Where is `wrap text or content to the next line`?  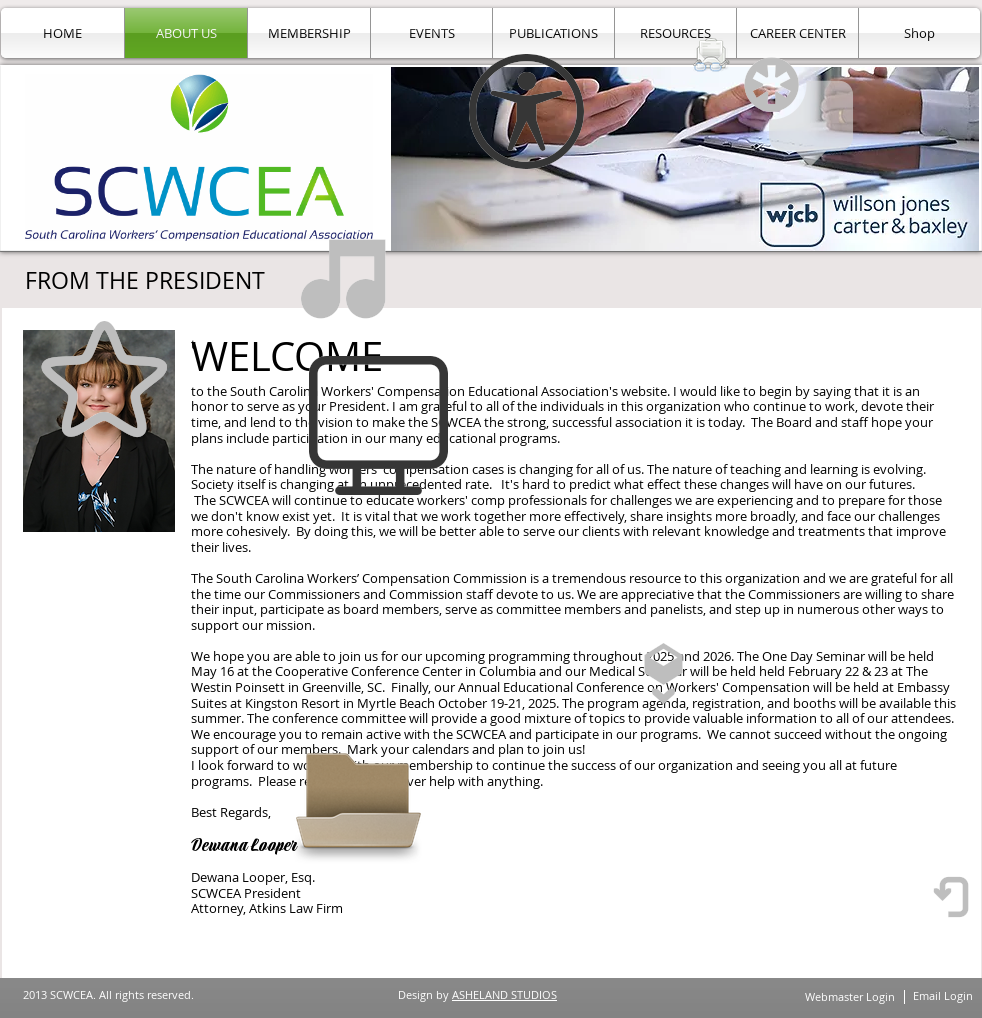
wrap text or content to the next line is located at coordinates (954, 897).